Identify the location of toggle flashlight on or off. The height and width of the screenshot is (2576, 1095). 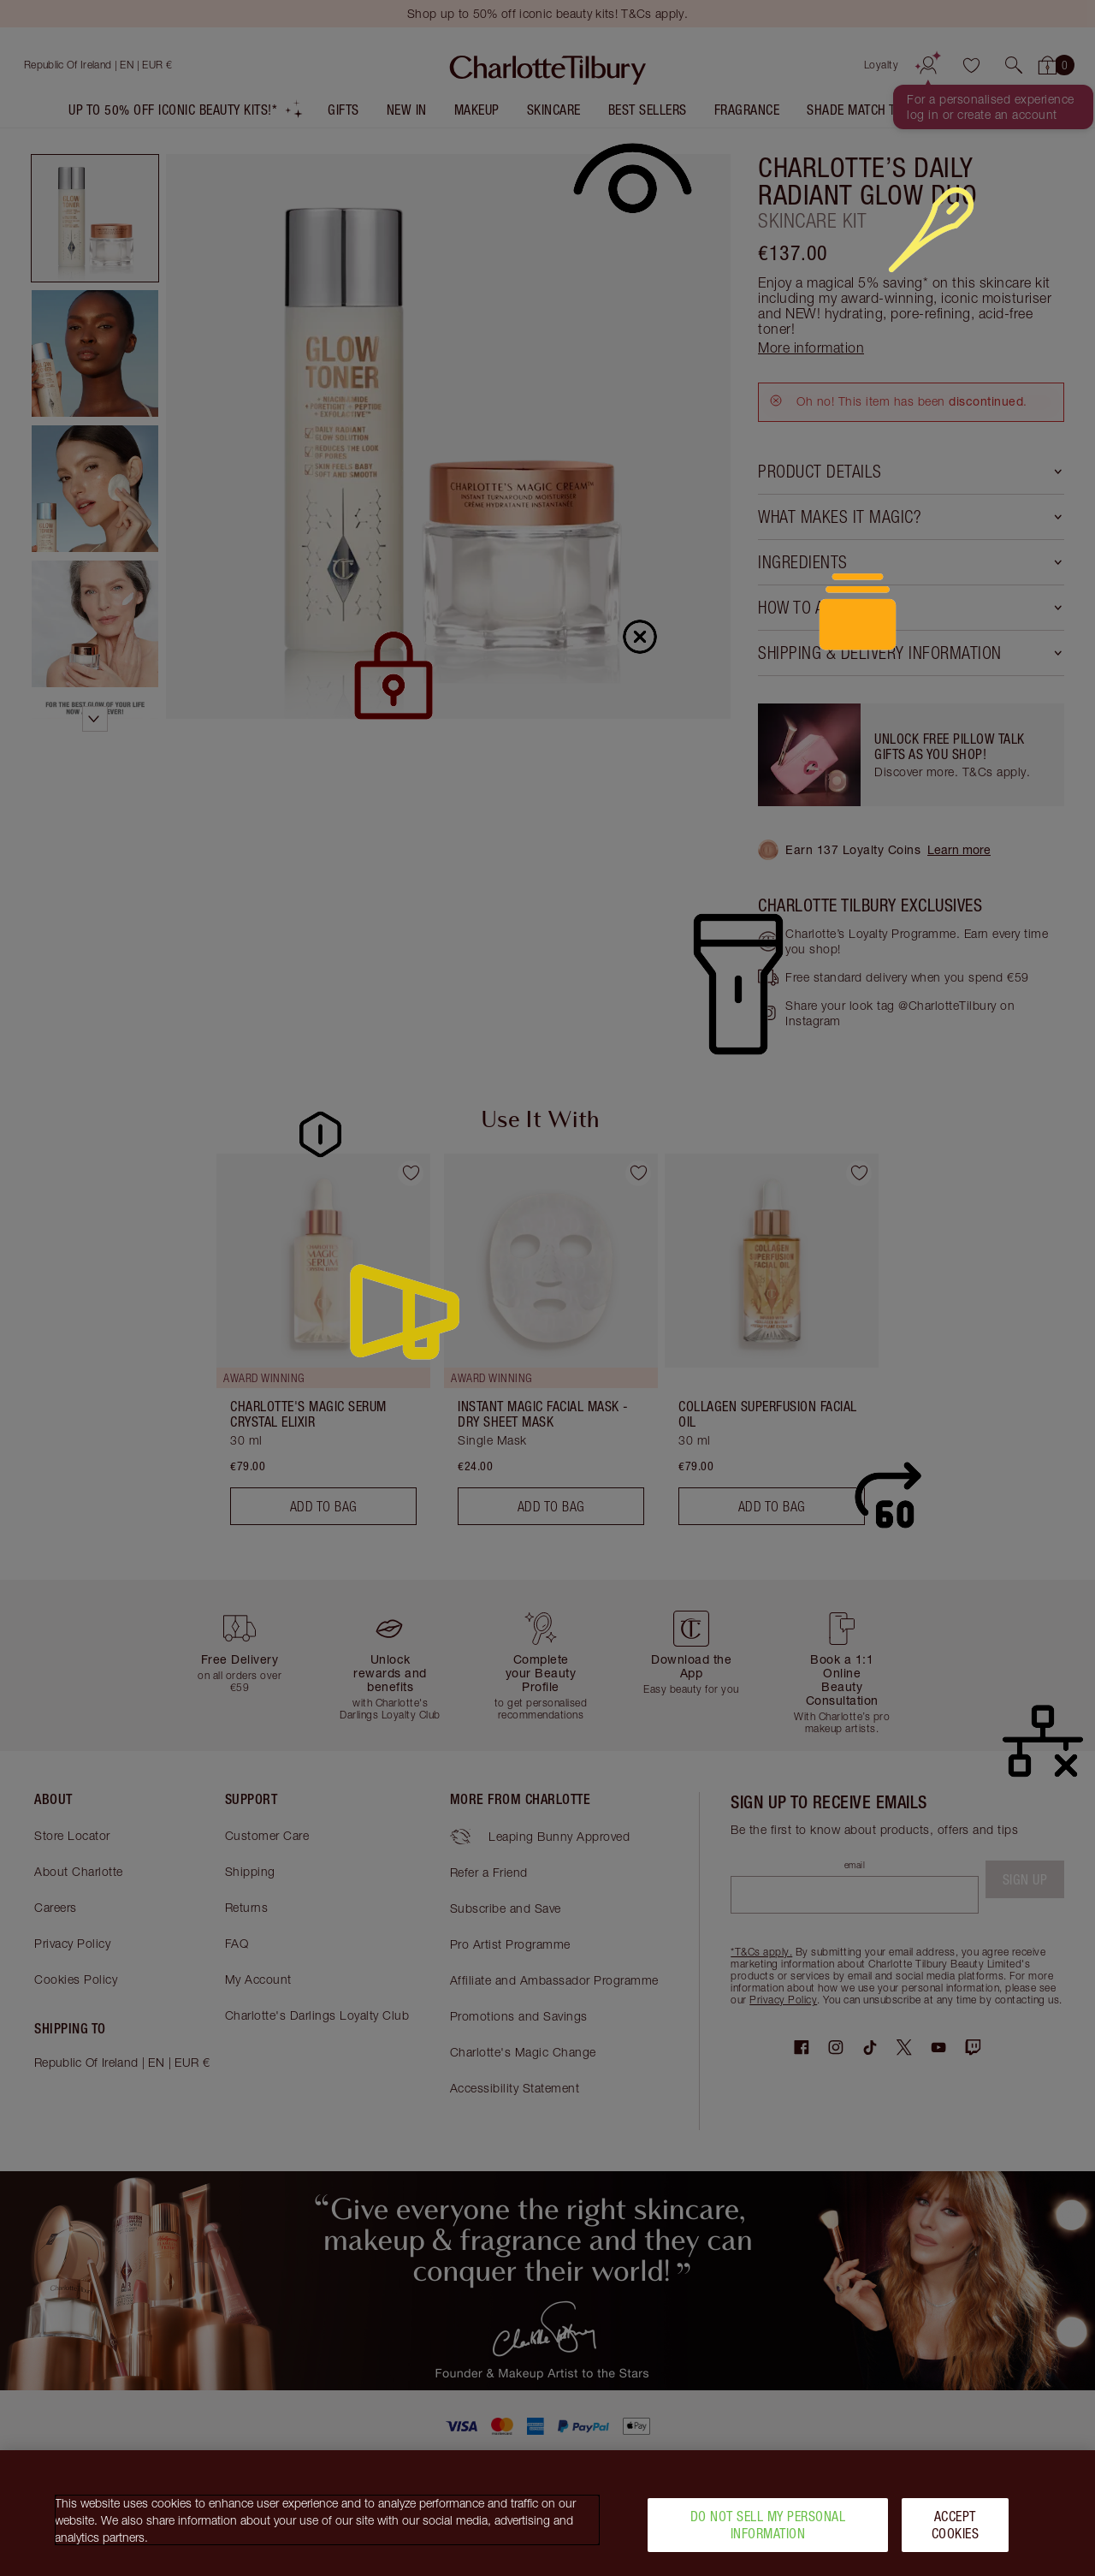
(738, 984).